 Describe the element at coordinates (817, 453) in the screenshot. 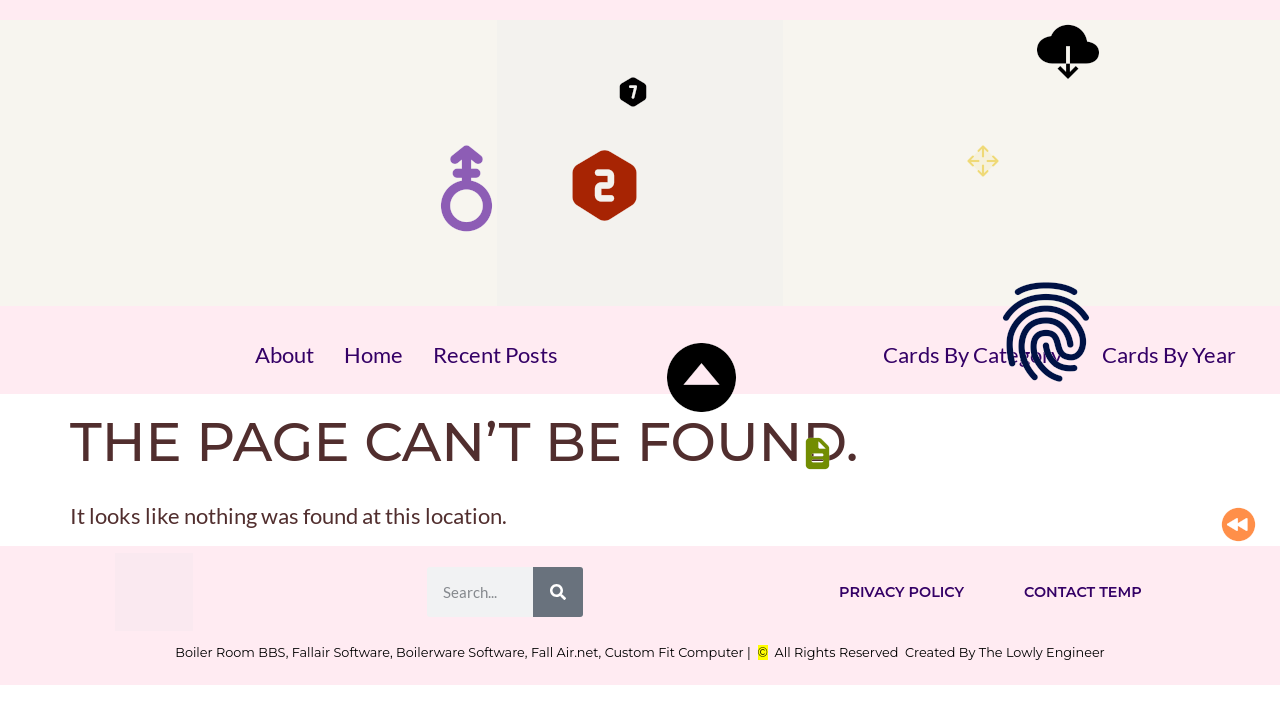

I see `view document contents` at that location.